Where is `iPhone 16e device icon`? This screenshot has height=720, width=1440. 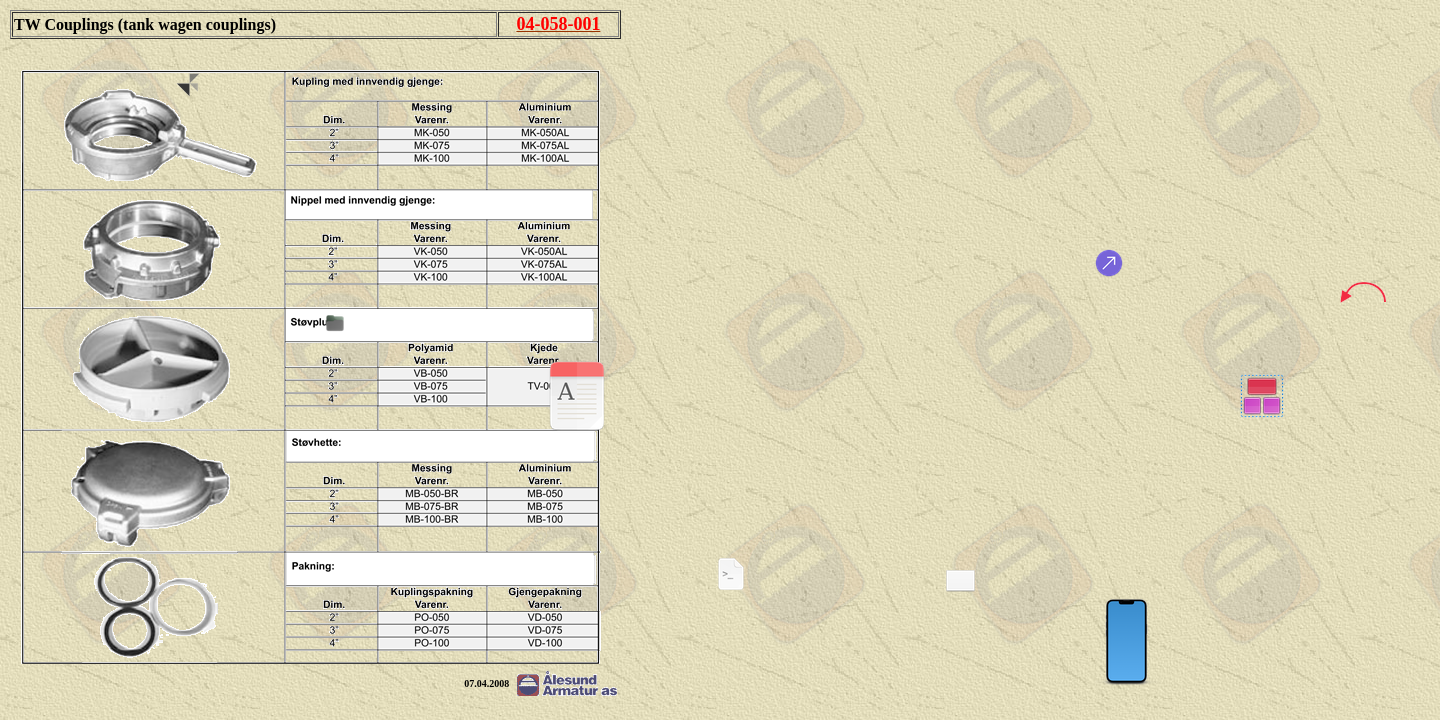
iPhone 16e device icon is located at coordinates (1126, 642).